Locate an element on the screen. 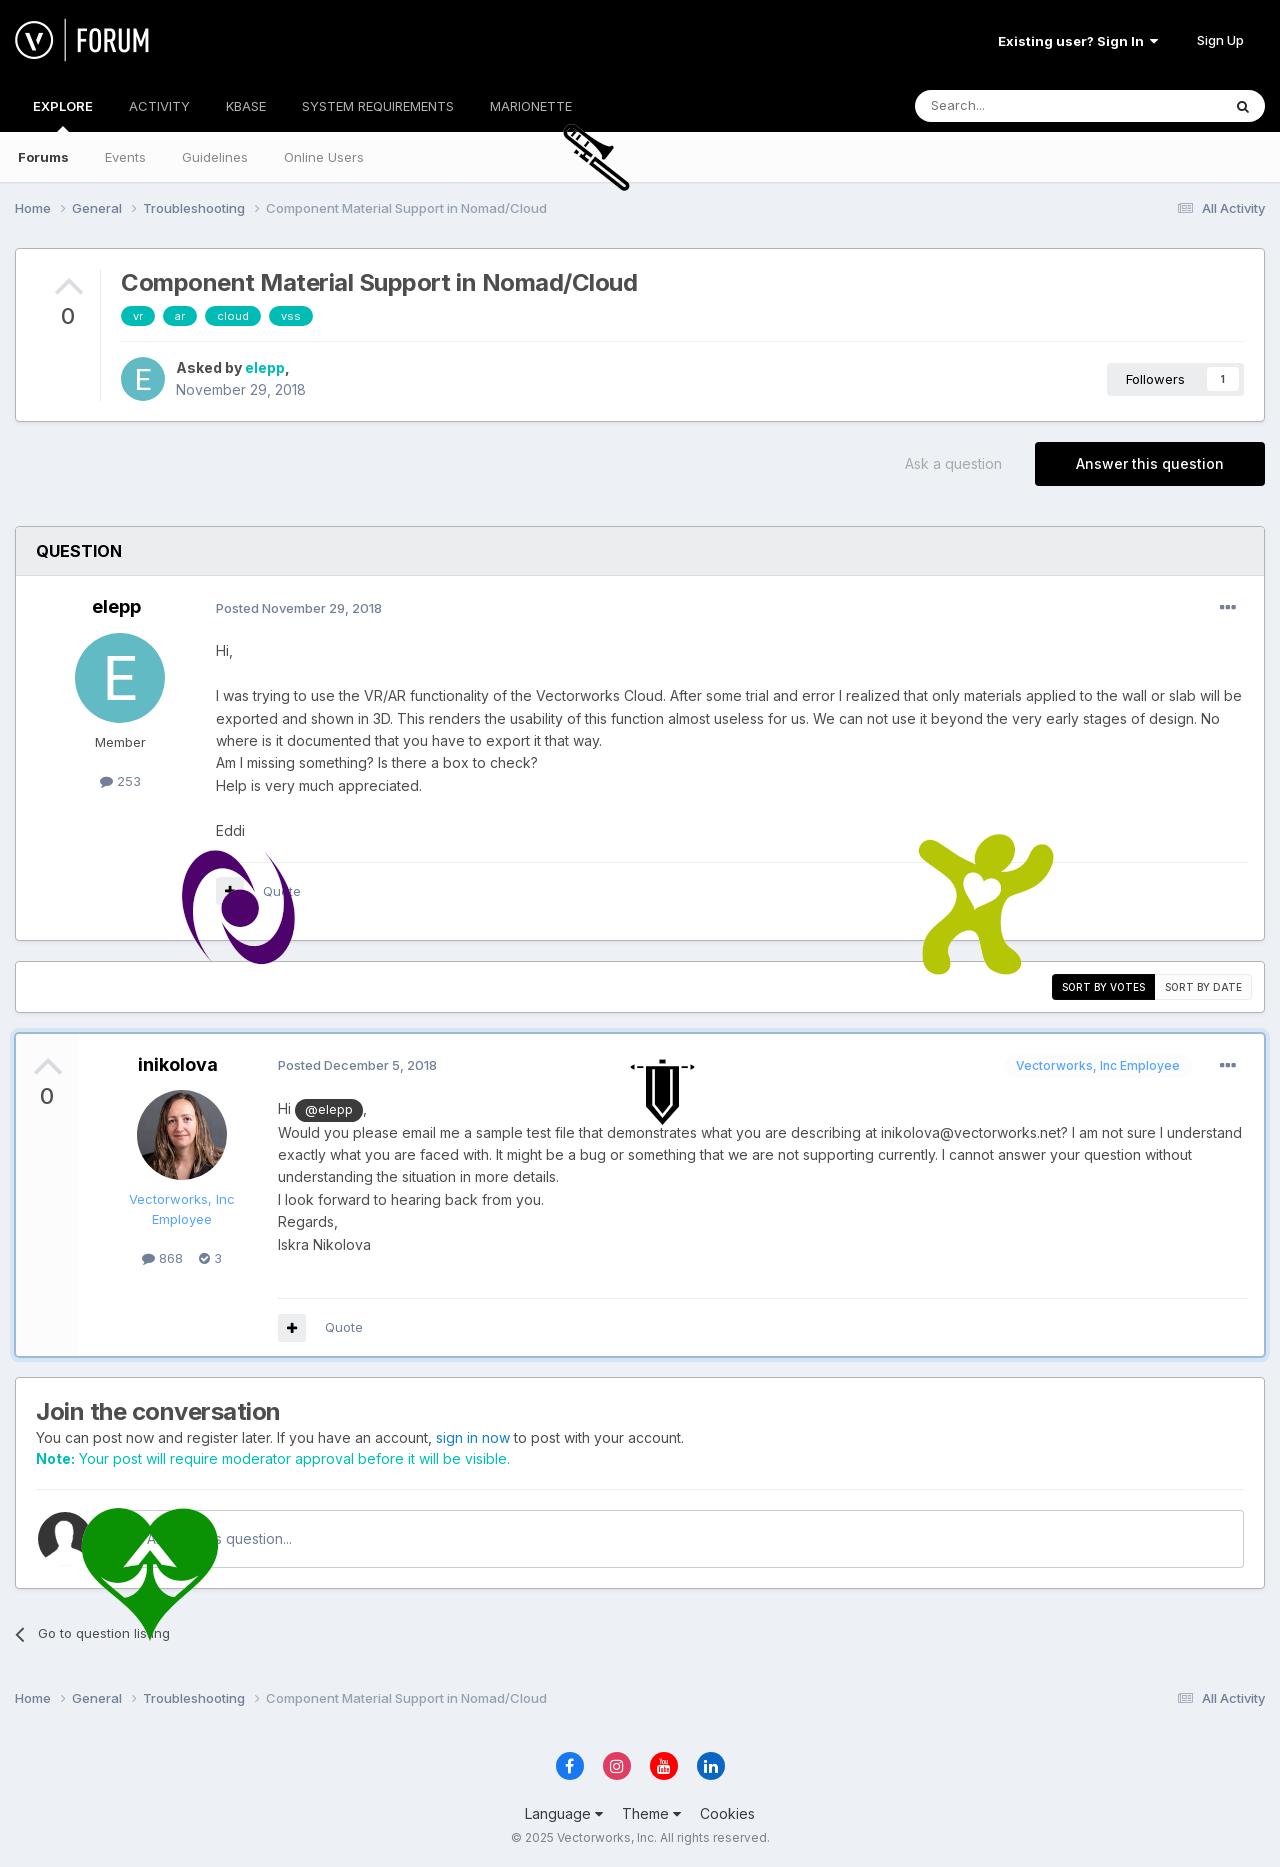  express enthusiasm or passion is located at coordinates (985, 904).